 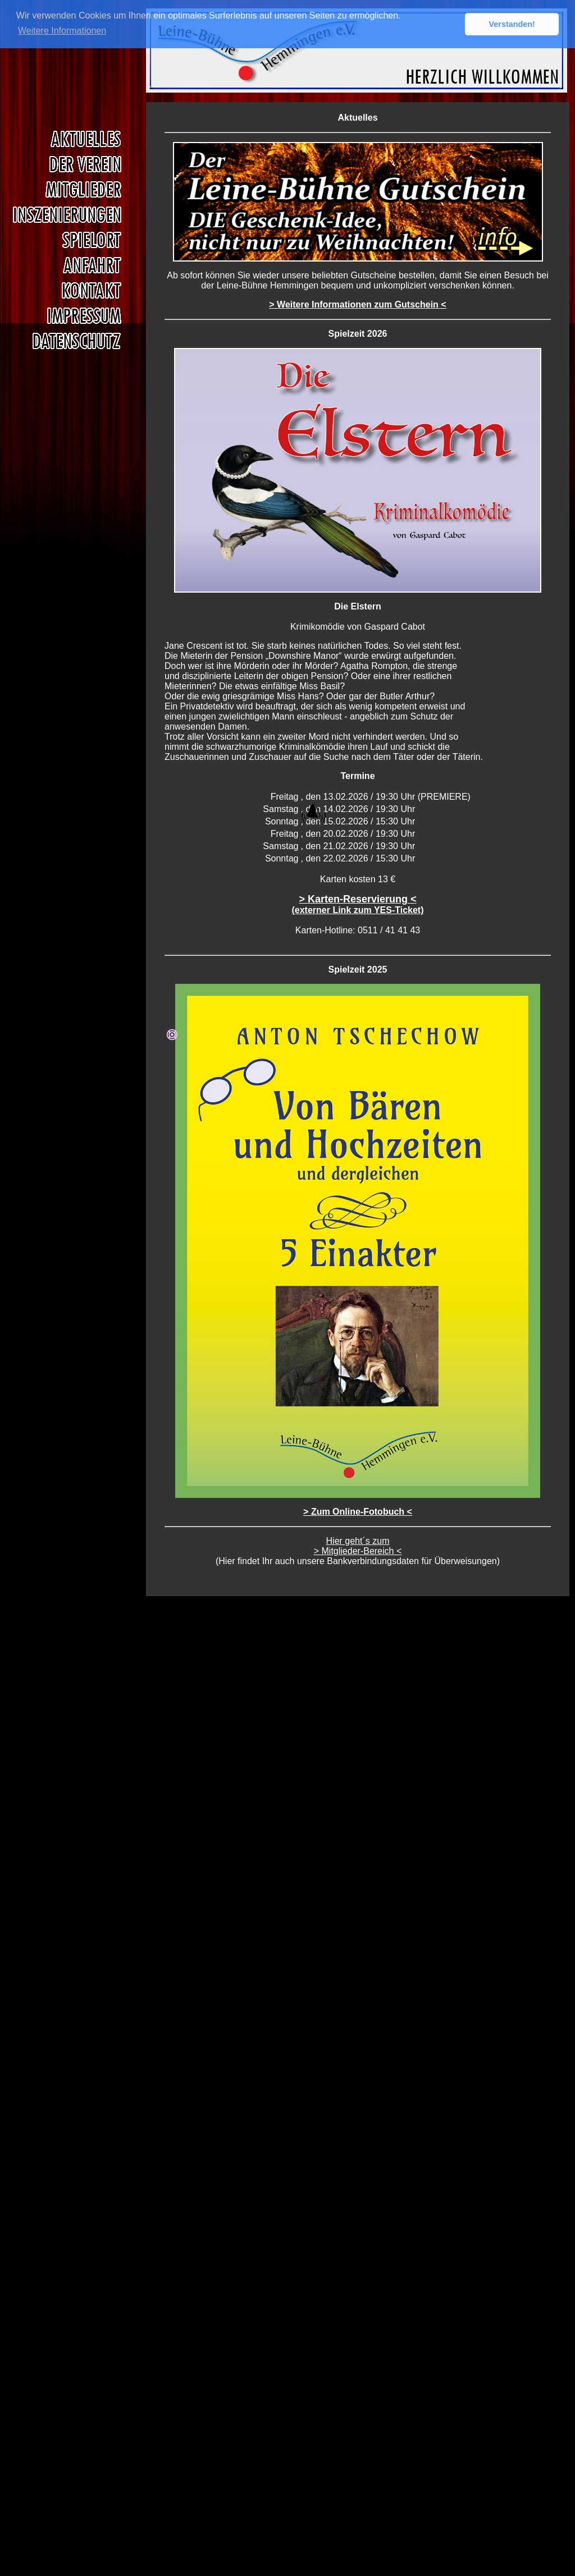 What do you see at coordinates (313, 813) in the screenshot?
I see `indicates new notifications or alerts` at bounding box center [313, 813].